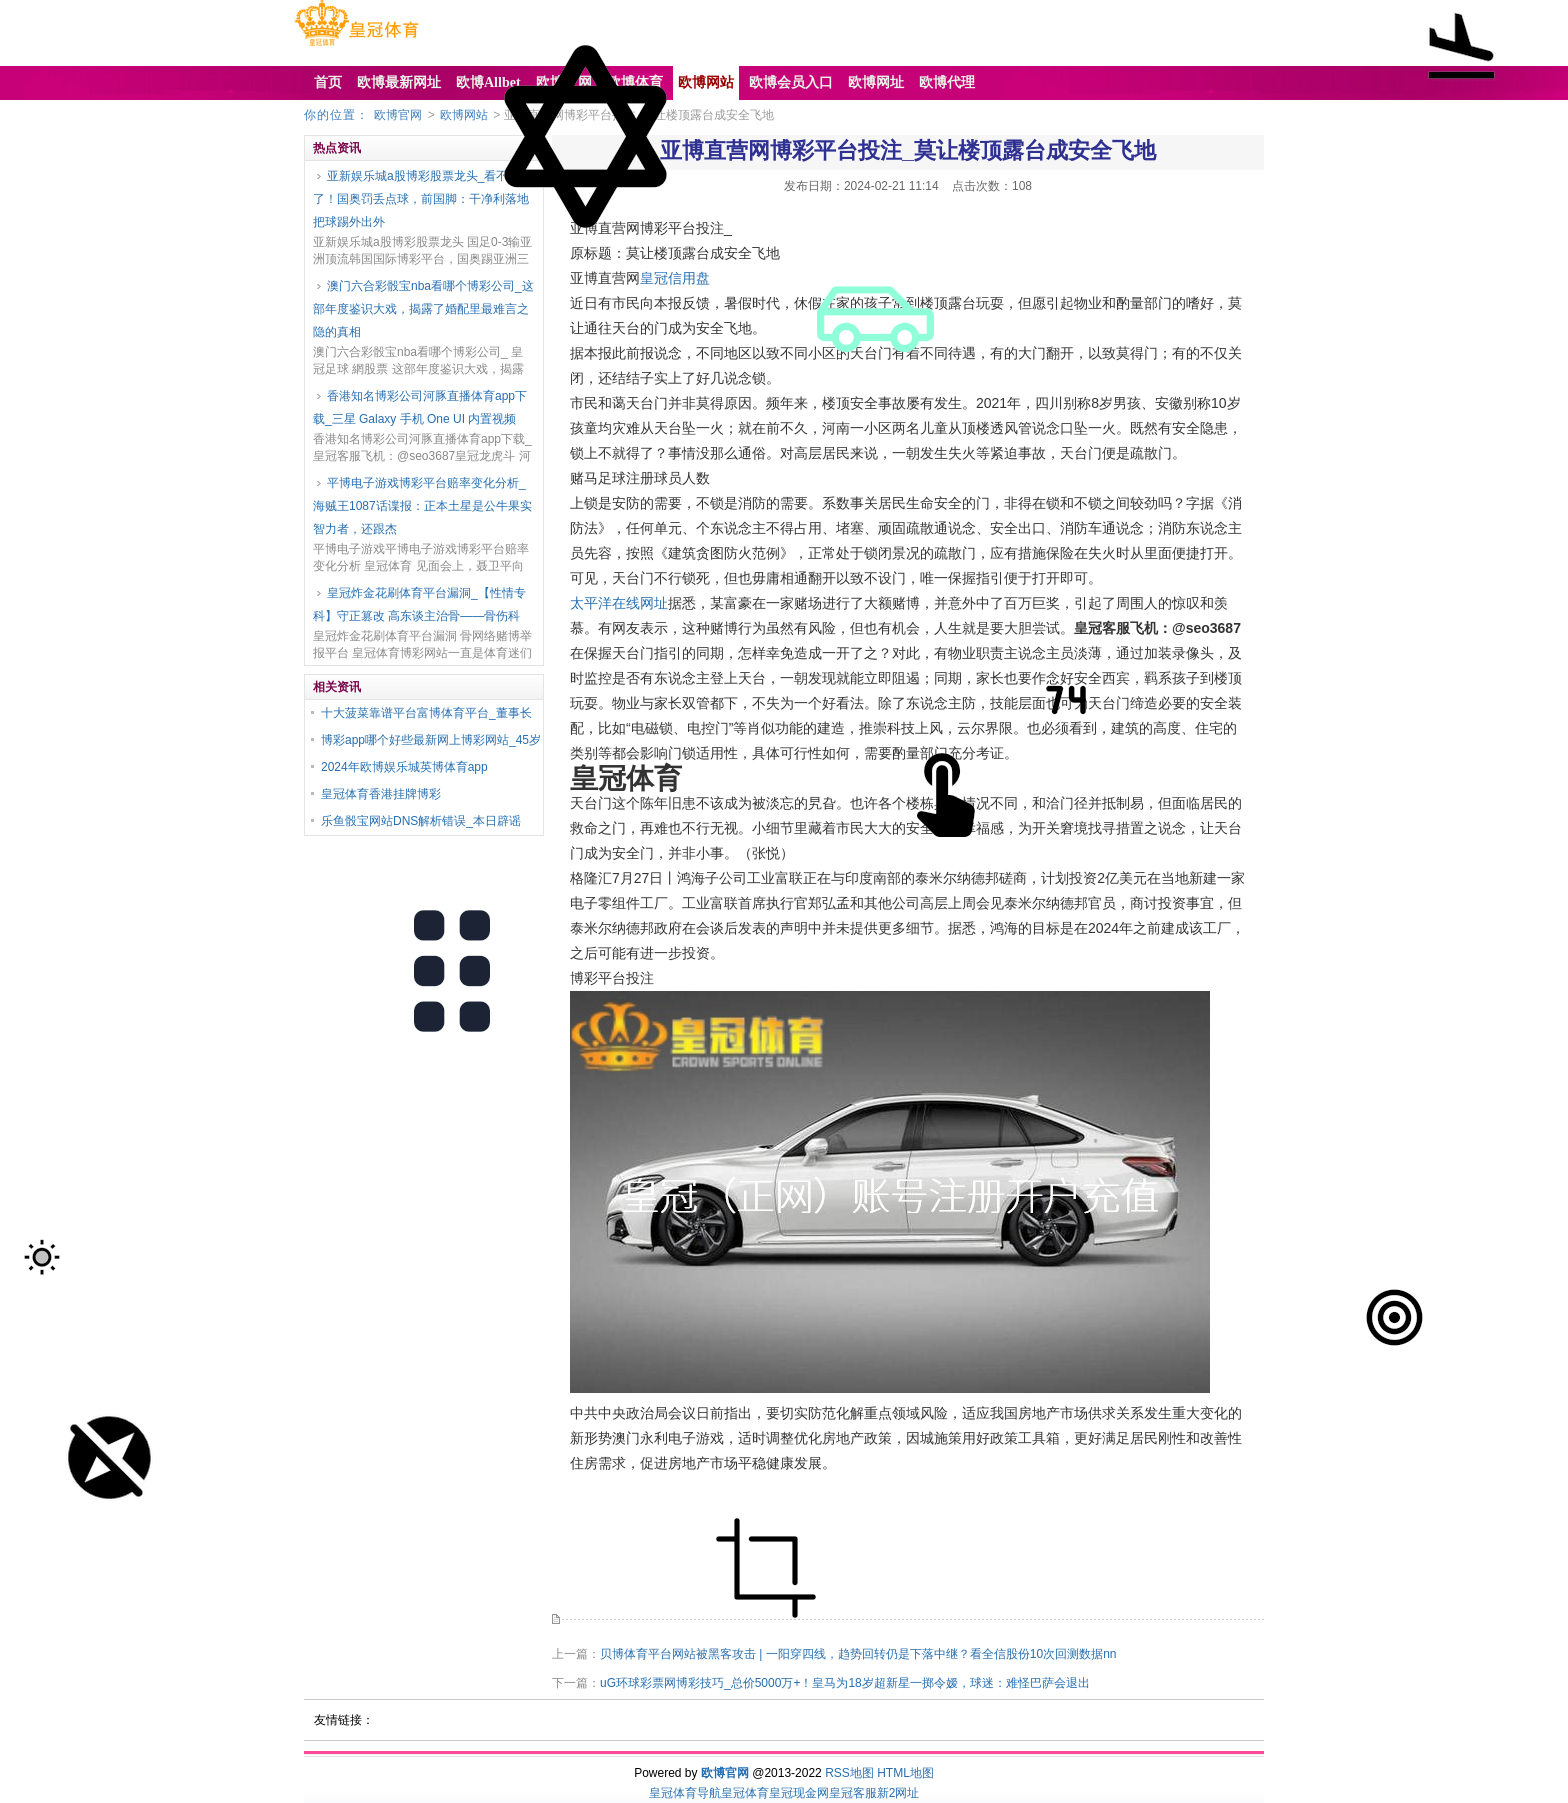  I want to click on indicates an arriving flight, so click(1461, 47).